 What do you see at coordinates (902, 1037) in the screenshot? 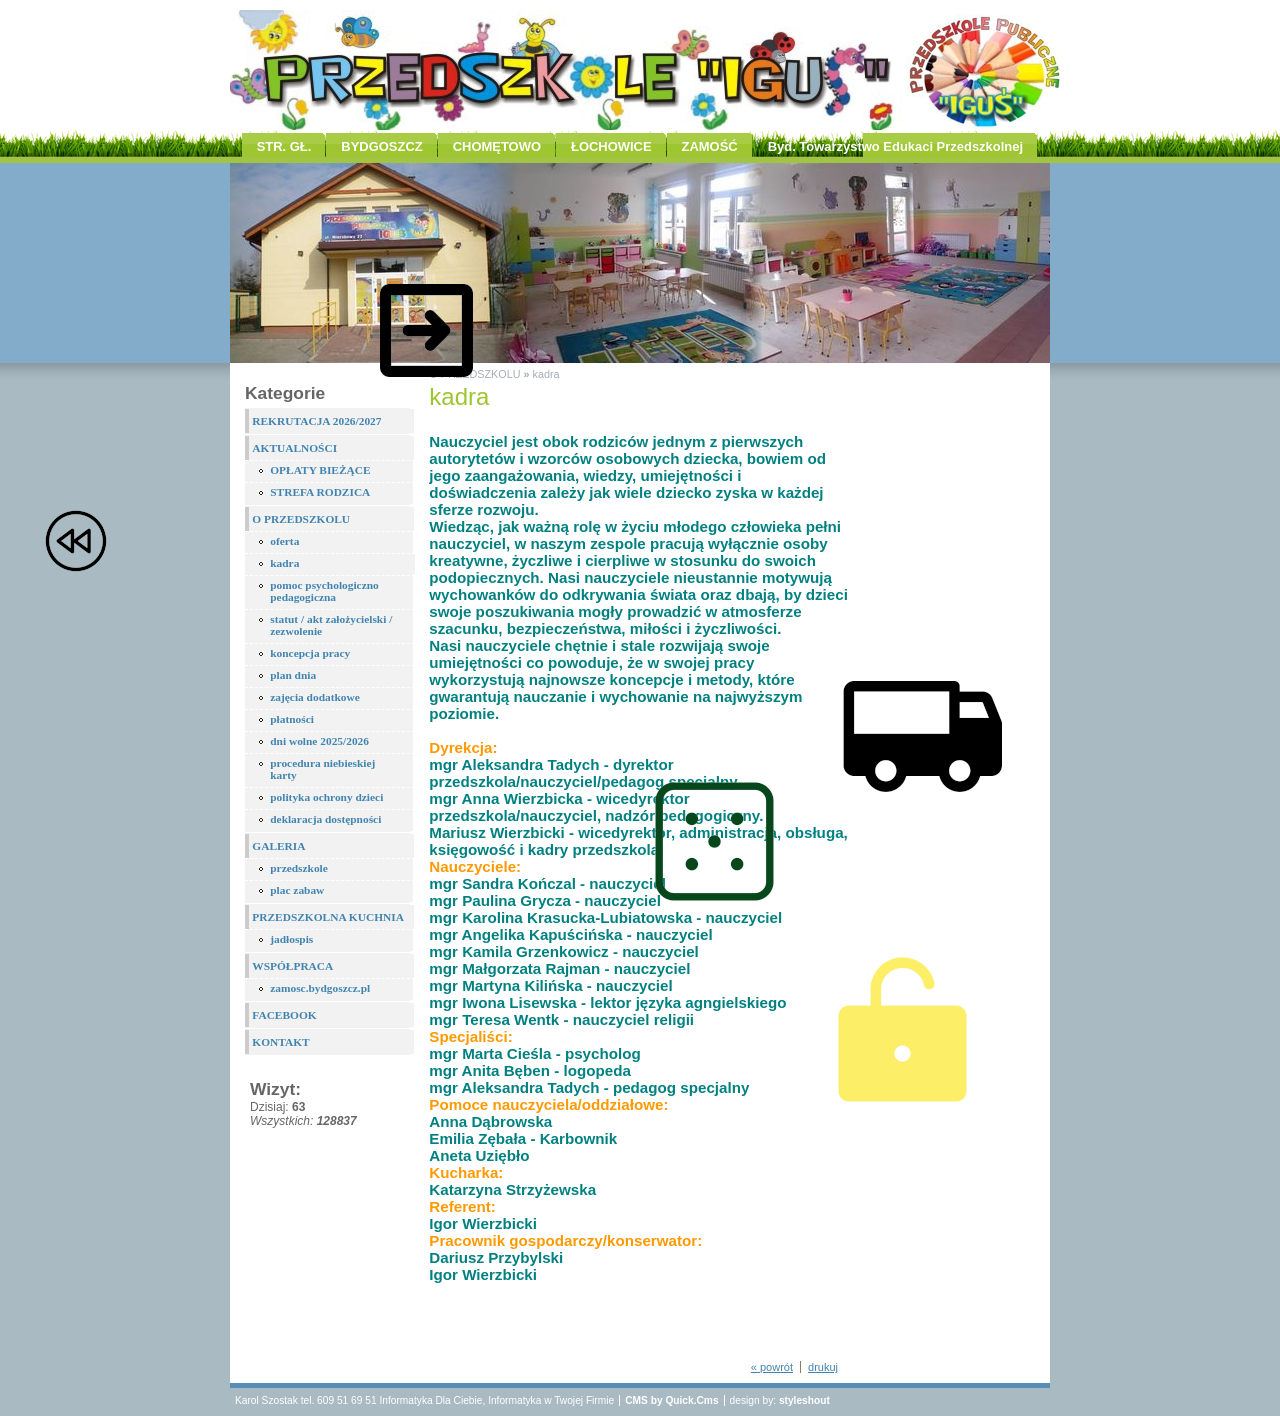
I see `unlock or access secured content` at bounding box center [902, 1037].